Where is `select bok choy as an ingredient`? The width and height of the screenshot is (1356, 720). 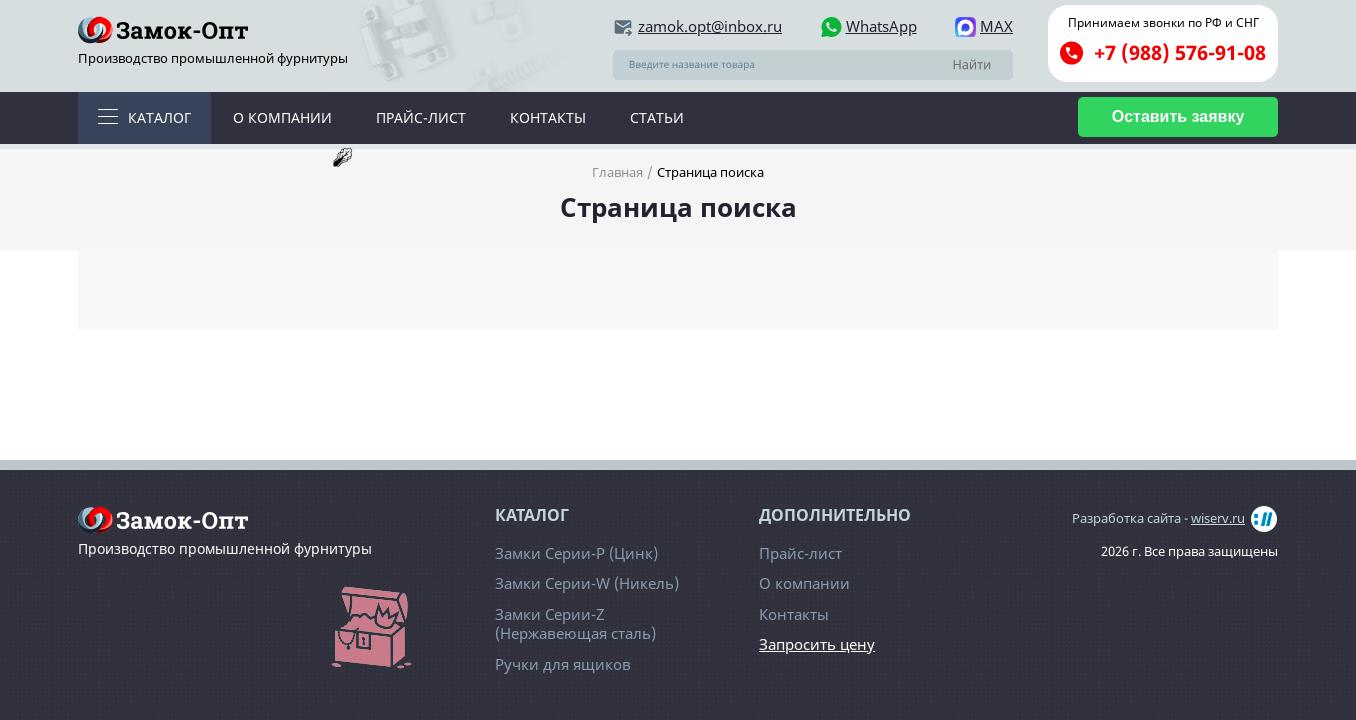 select bok choy as an ingredient is located at coordinates (342, 157).